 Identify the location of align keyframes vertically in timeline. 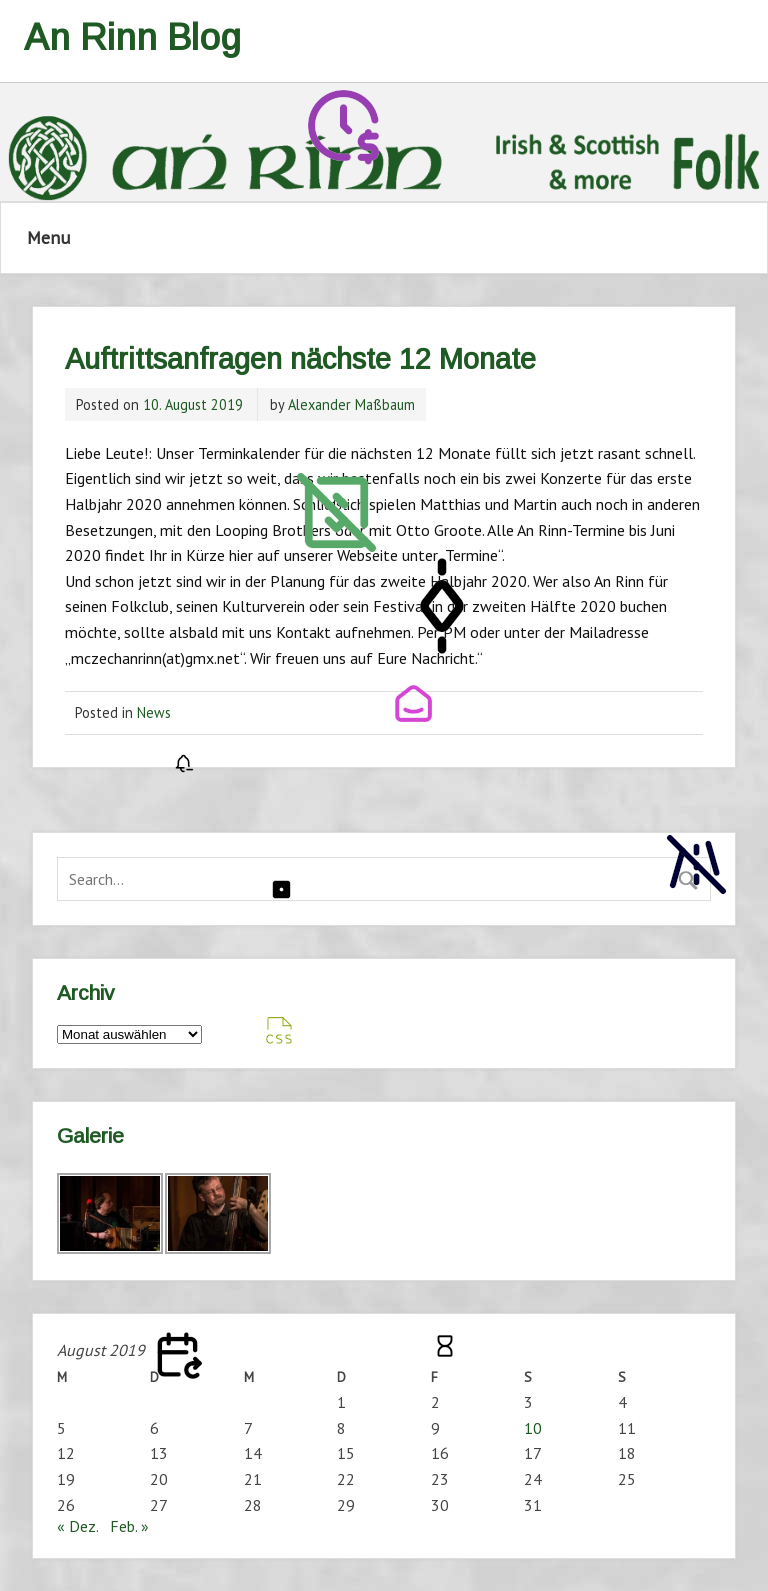
(442, 606).